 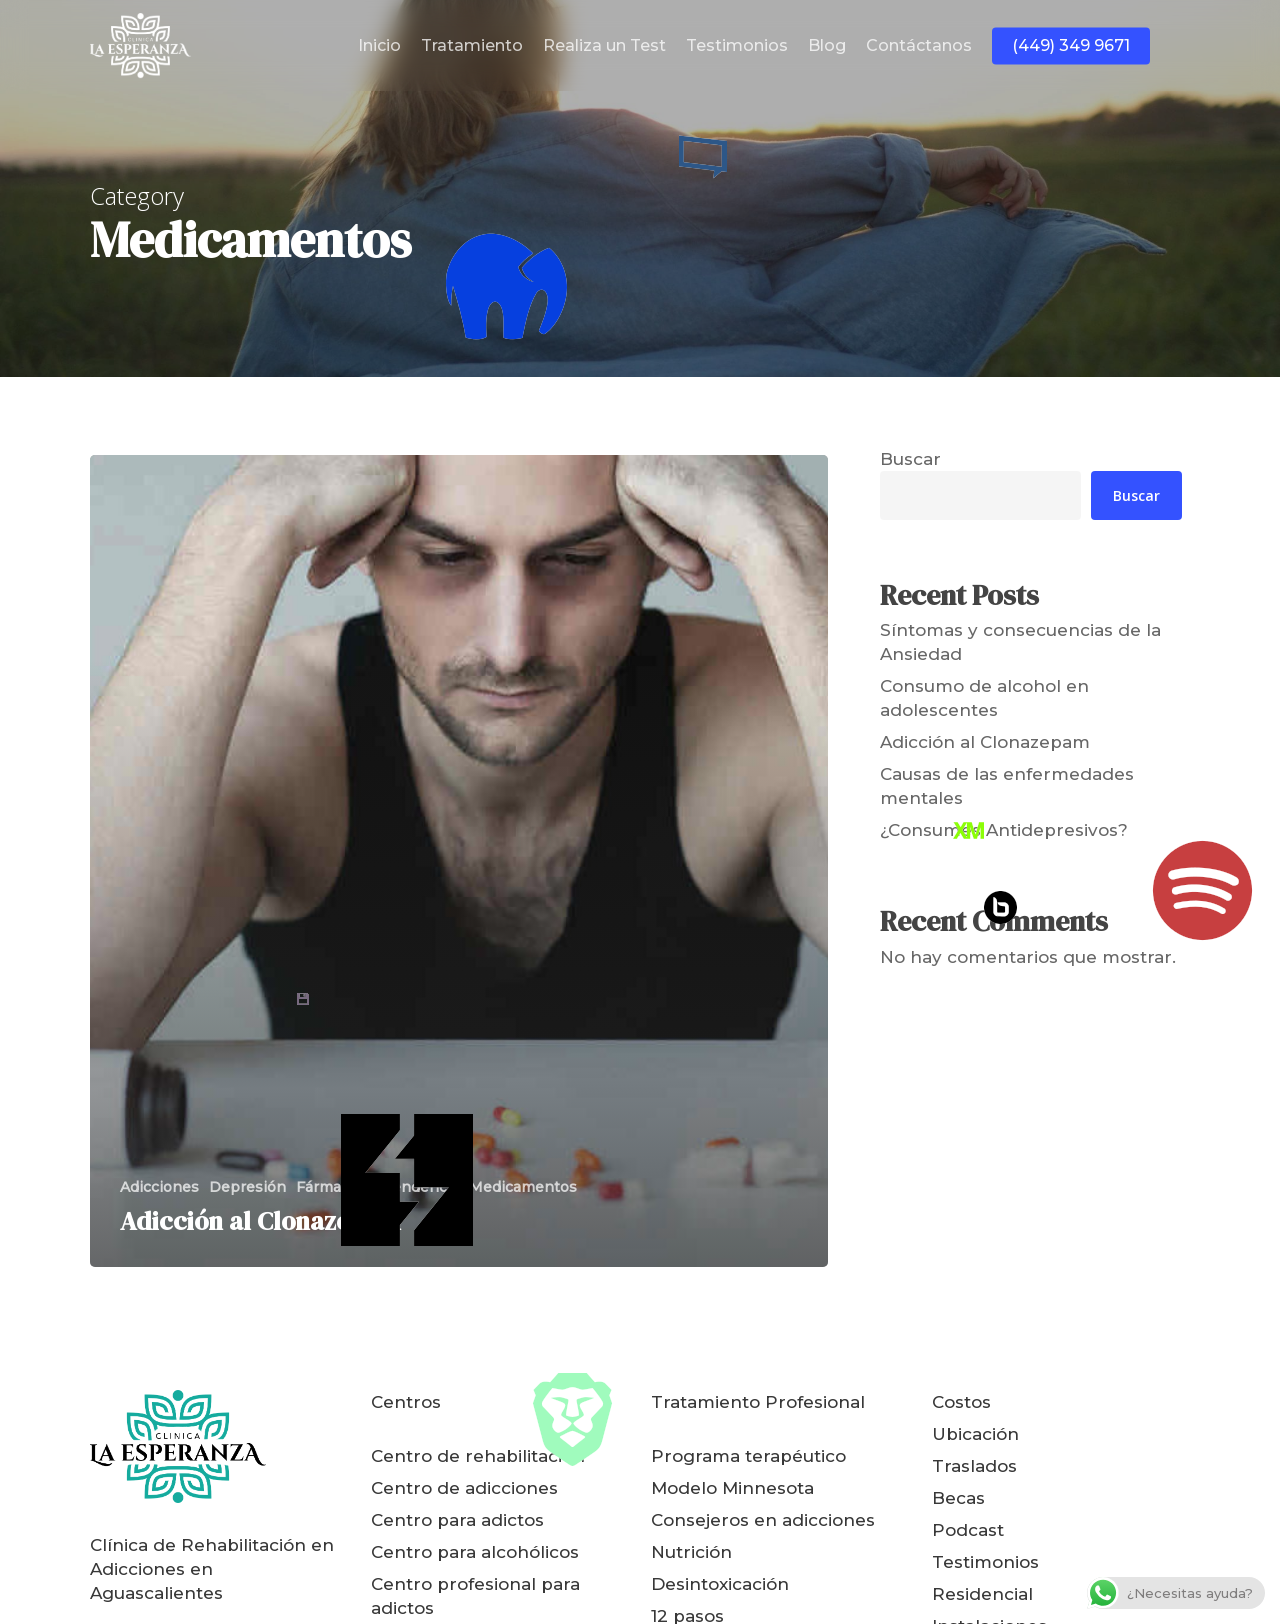 What do you see at coordinates (407, 1180) in the screenshot?
I see `visit portswigger website or resources` at bounding box center [407, 1180].